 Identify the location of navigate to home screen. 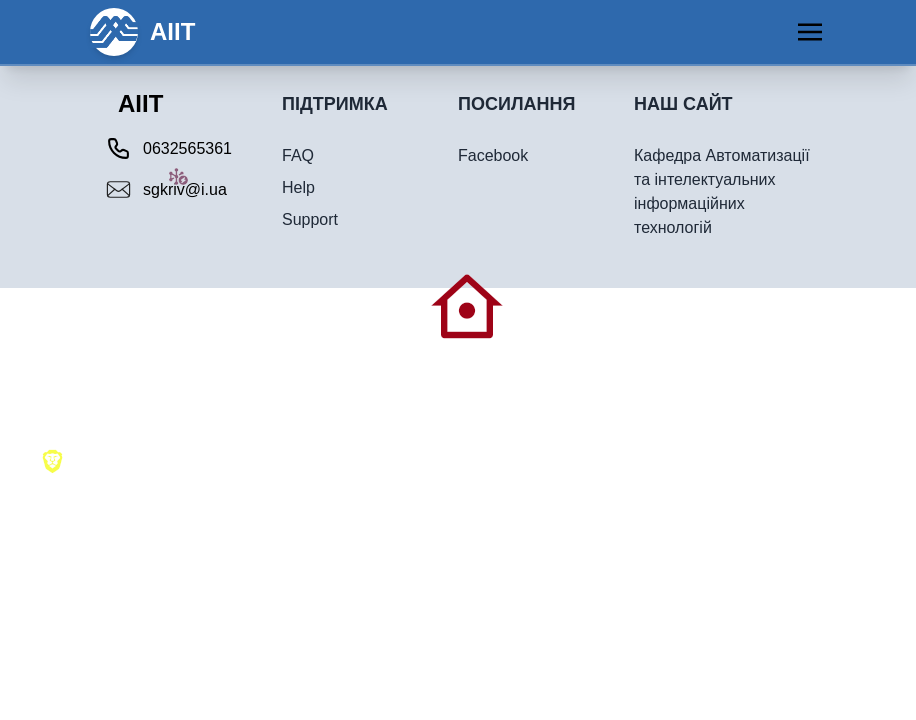
(467, 309).